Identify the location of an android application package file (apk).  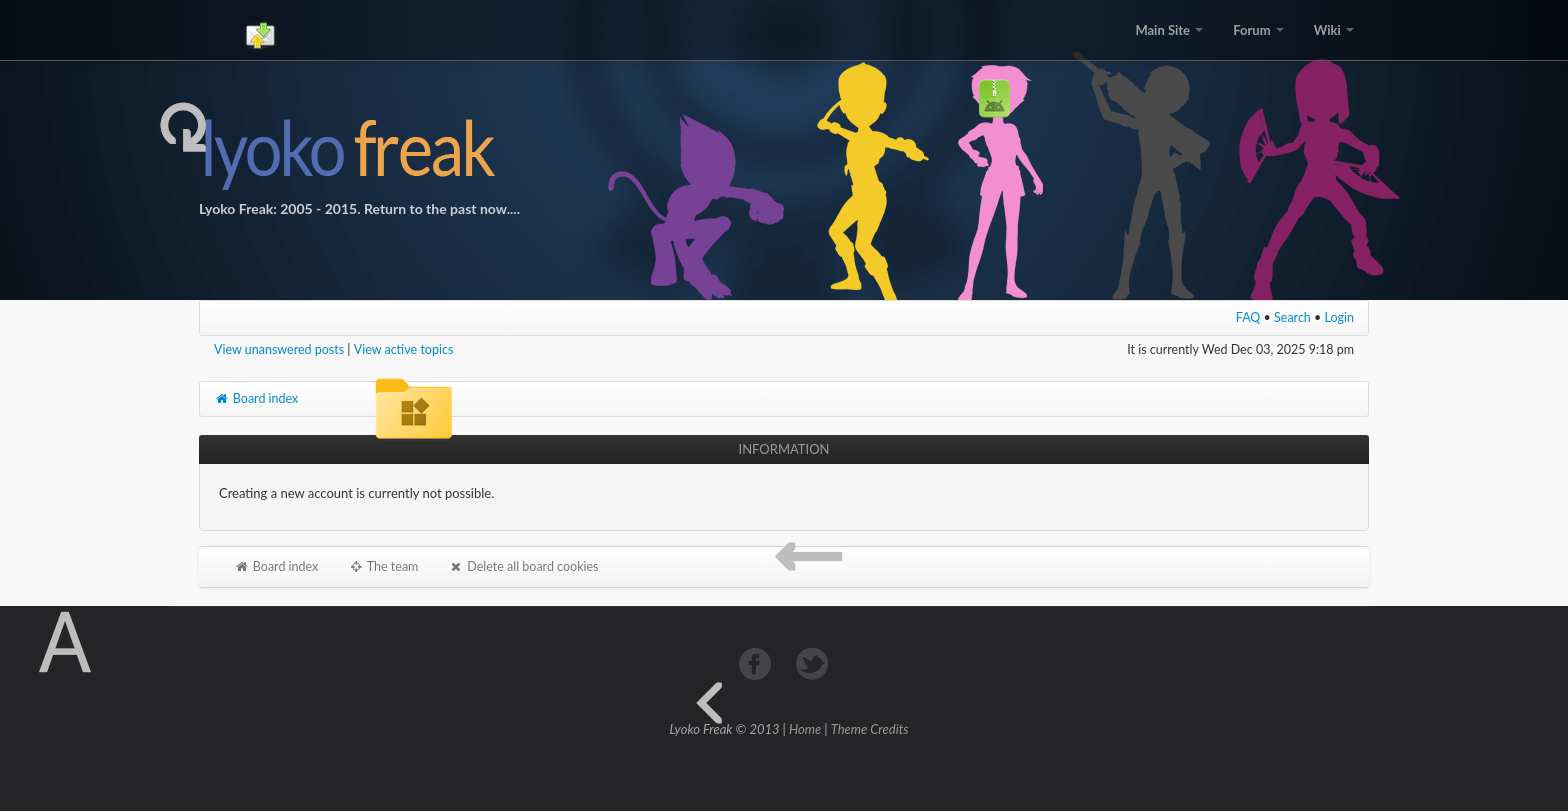
(994, 98).